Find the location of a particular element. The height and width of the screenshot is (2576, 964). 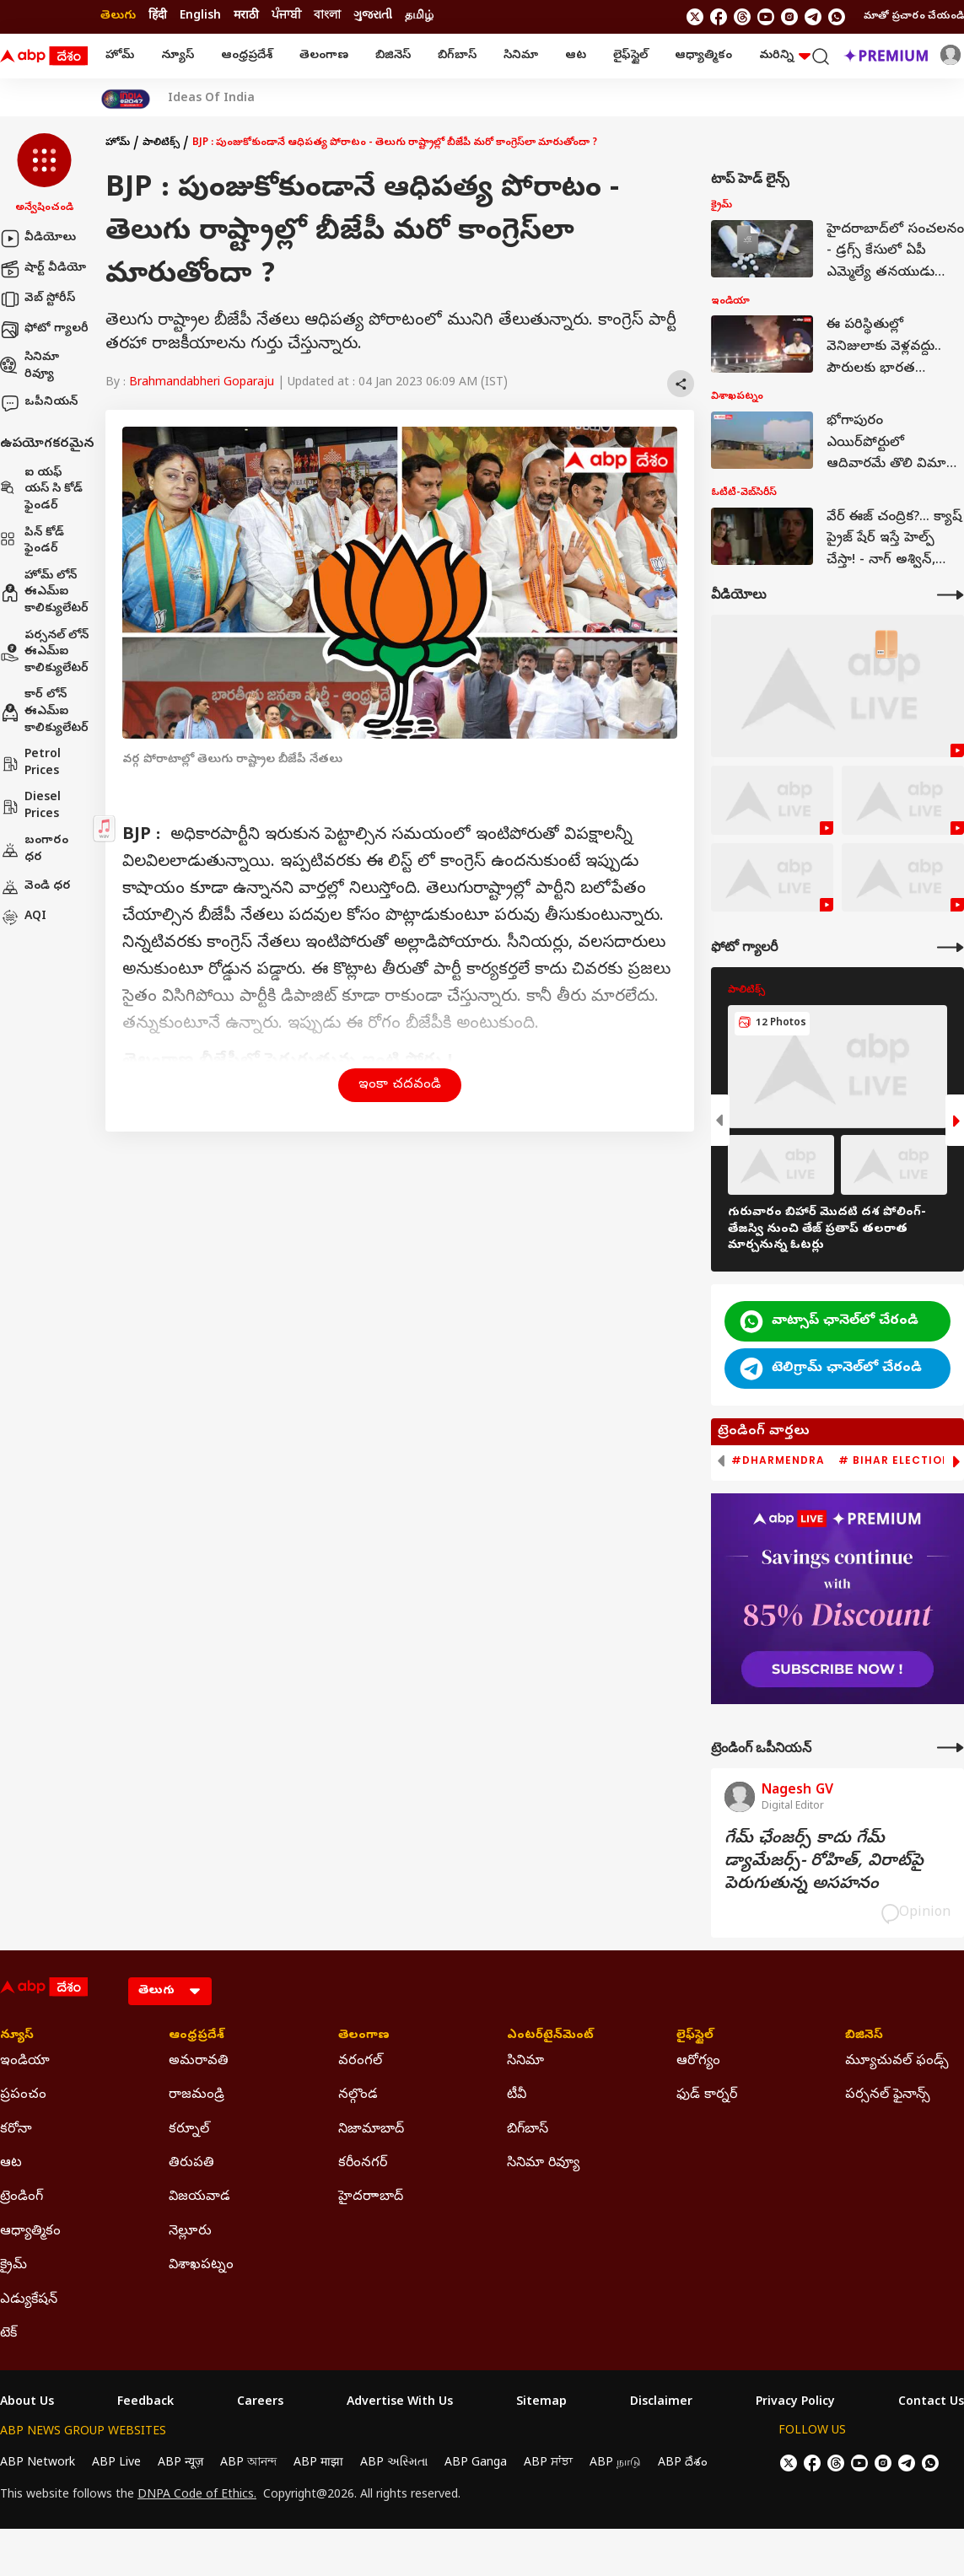

open an opendocument formula file is located at coordinates (747, 239).